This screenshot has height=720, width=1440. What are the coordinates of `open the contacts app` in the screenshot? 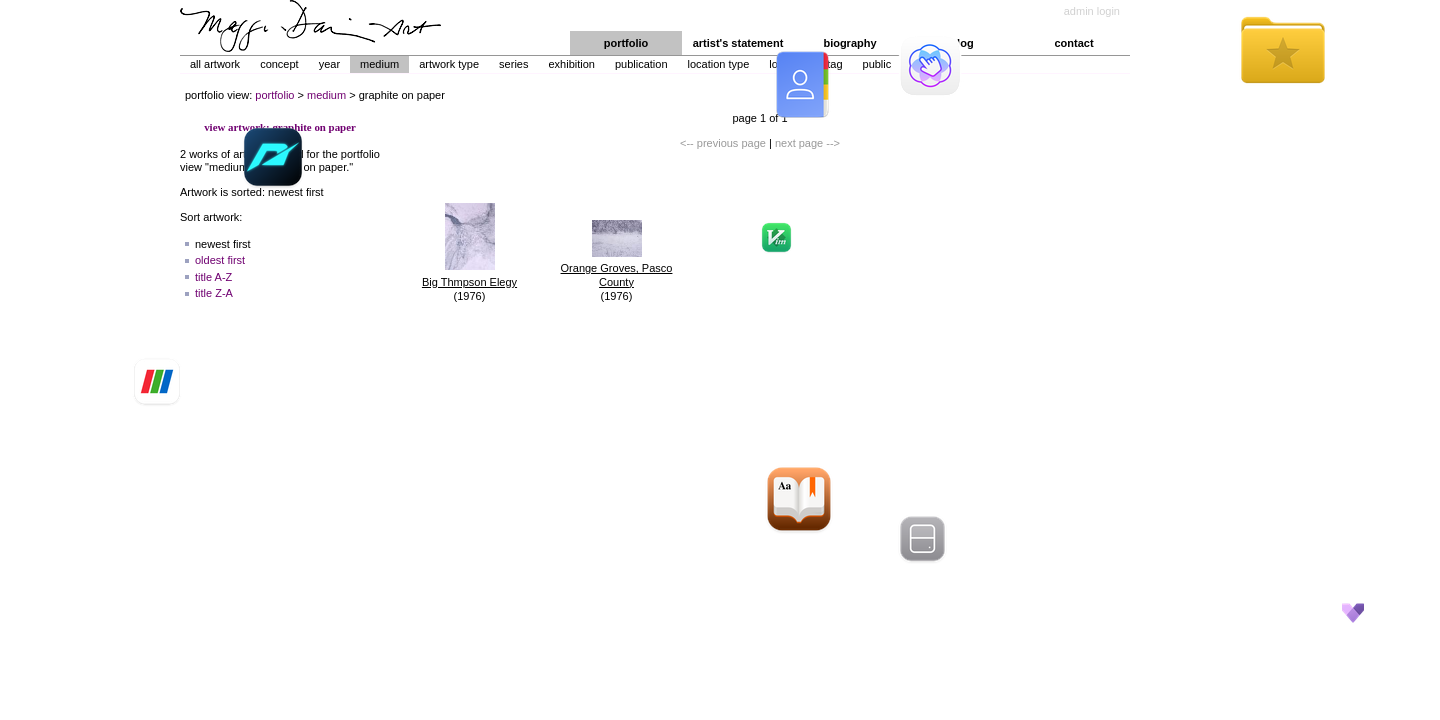 It's located at (802, 84).